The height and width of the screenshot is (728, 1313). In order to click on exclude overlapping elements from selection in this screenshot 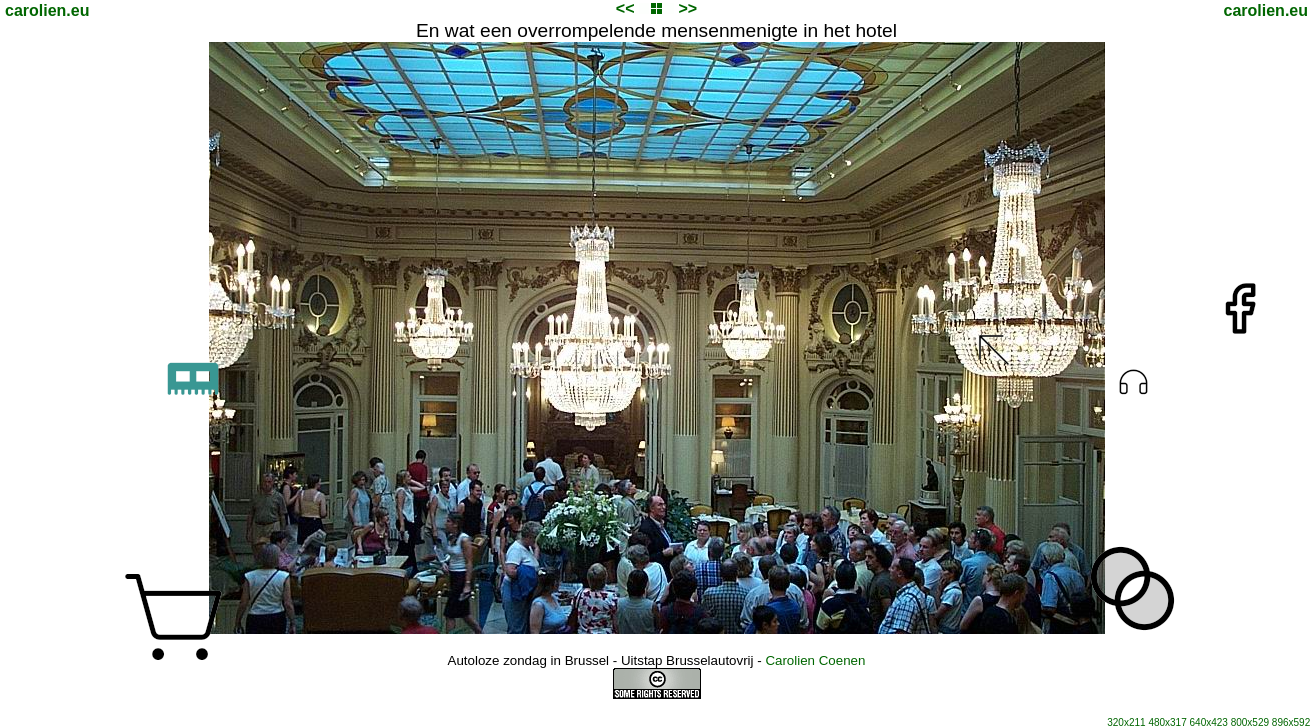, I will do `click(1132, 588)`.